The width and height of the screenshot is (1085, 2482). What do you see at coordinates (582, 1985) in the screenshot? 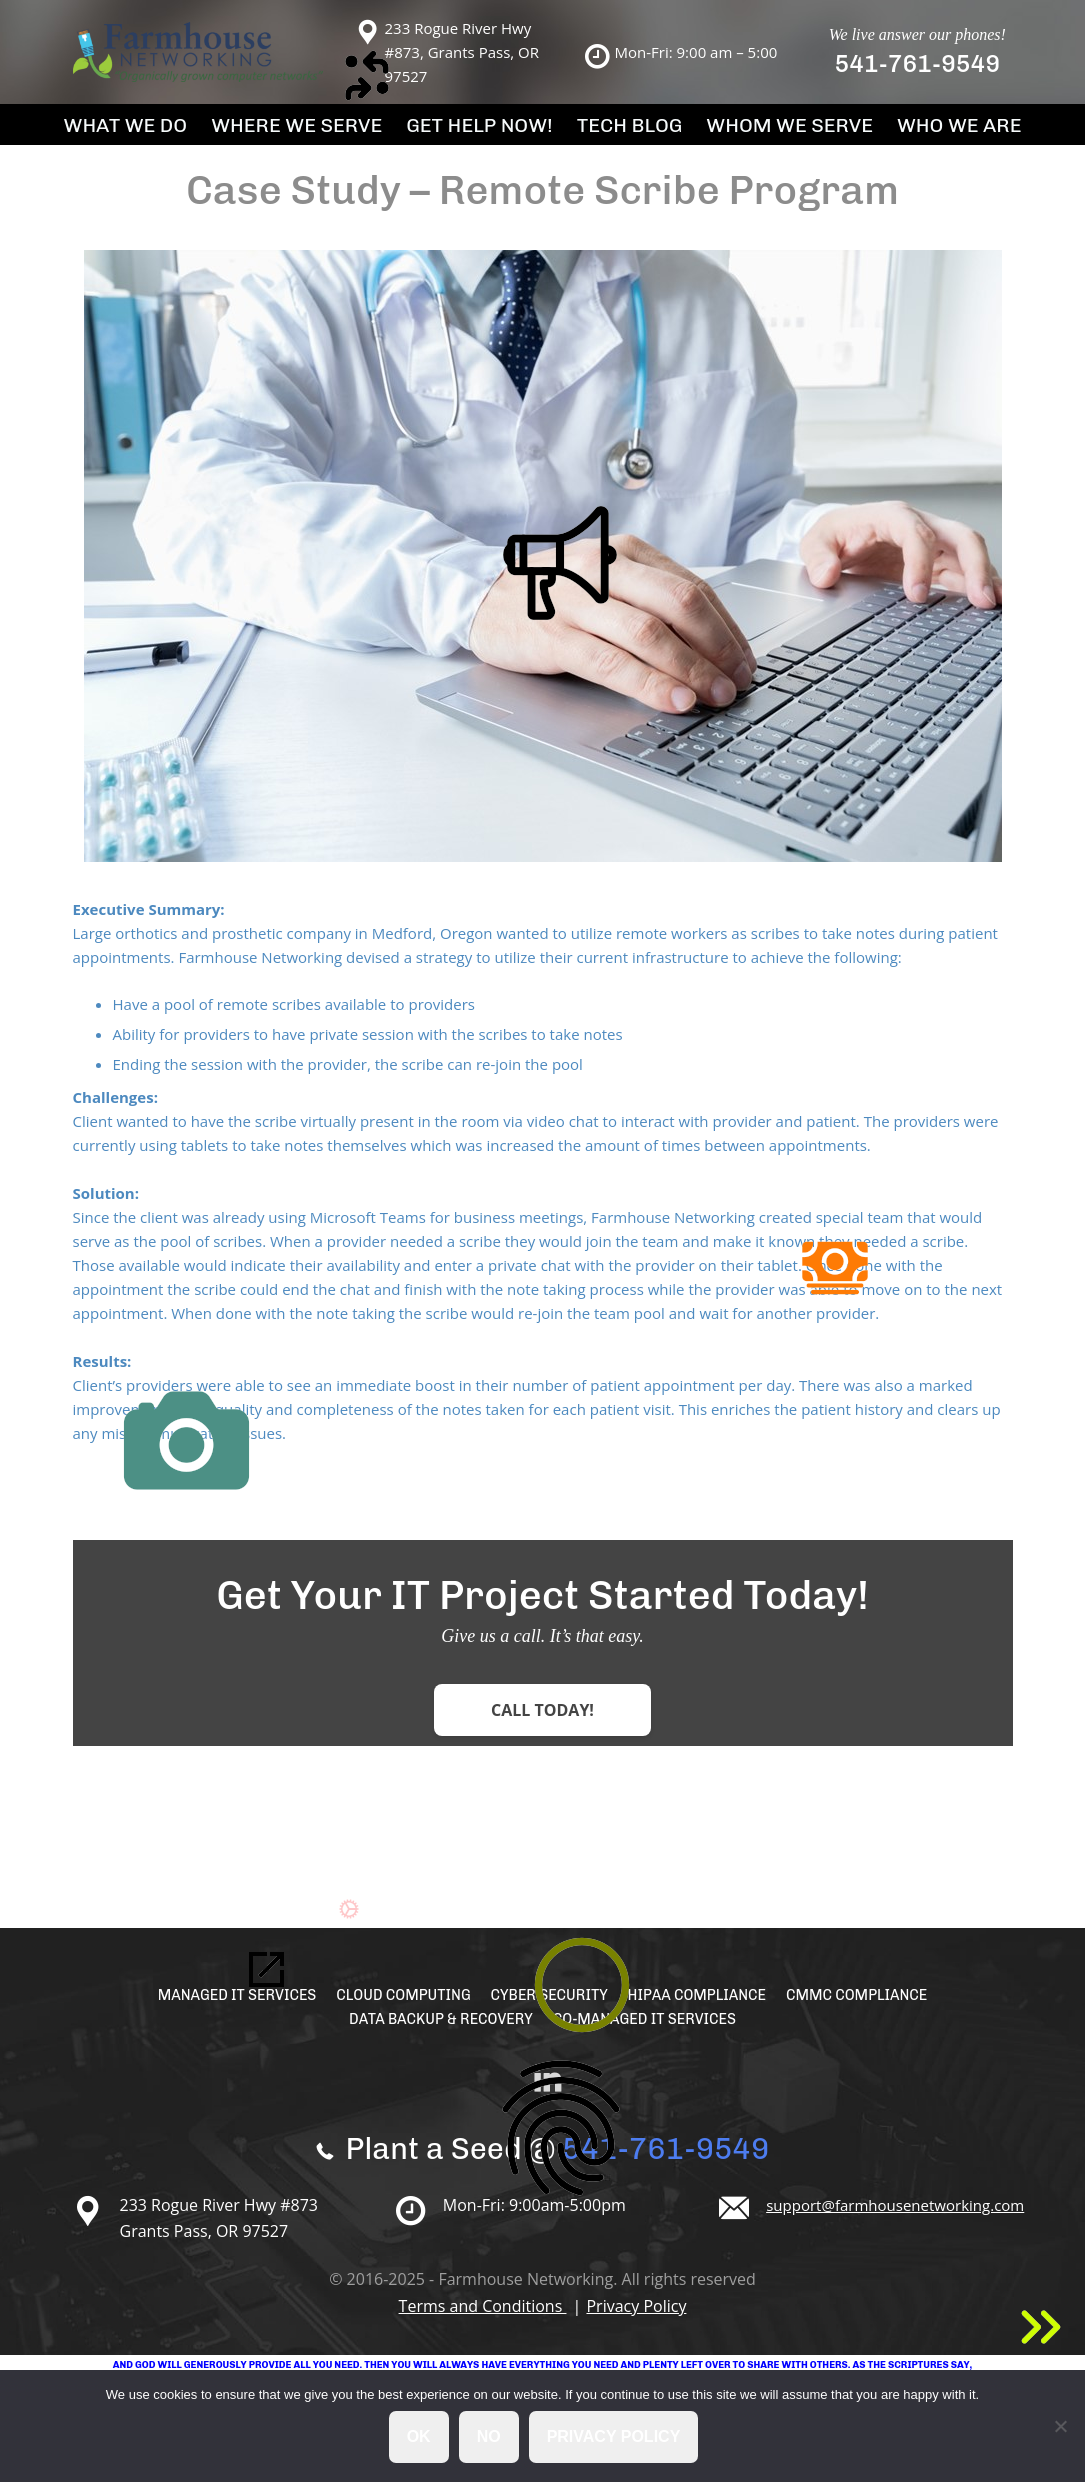
I see `unselected radio button option` at bounding box center [582, 1985].